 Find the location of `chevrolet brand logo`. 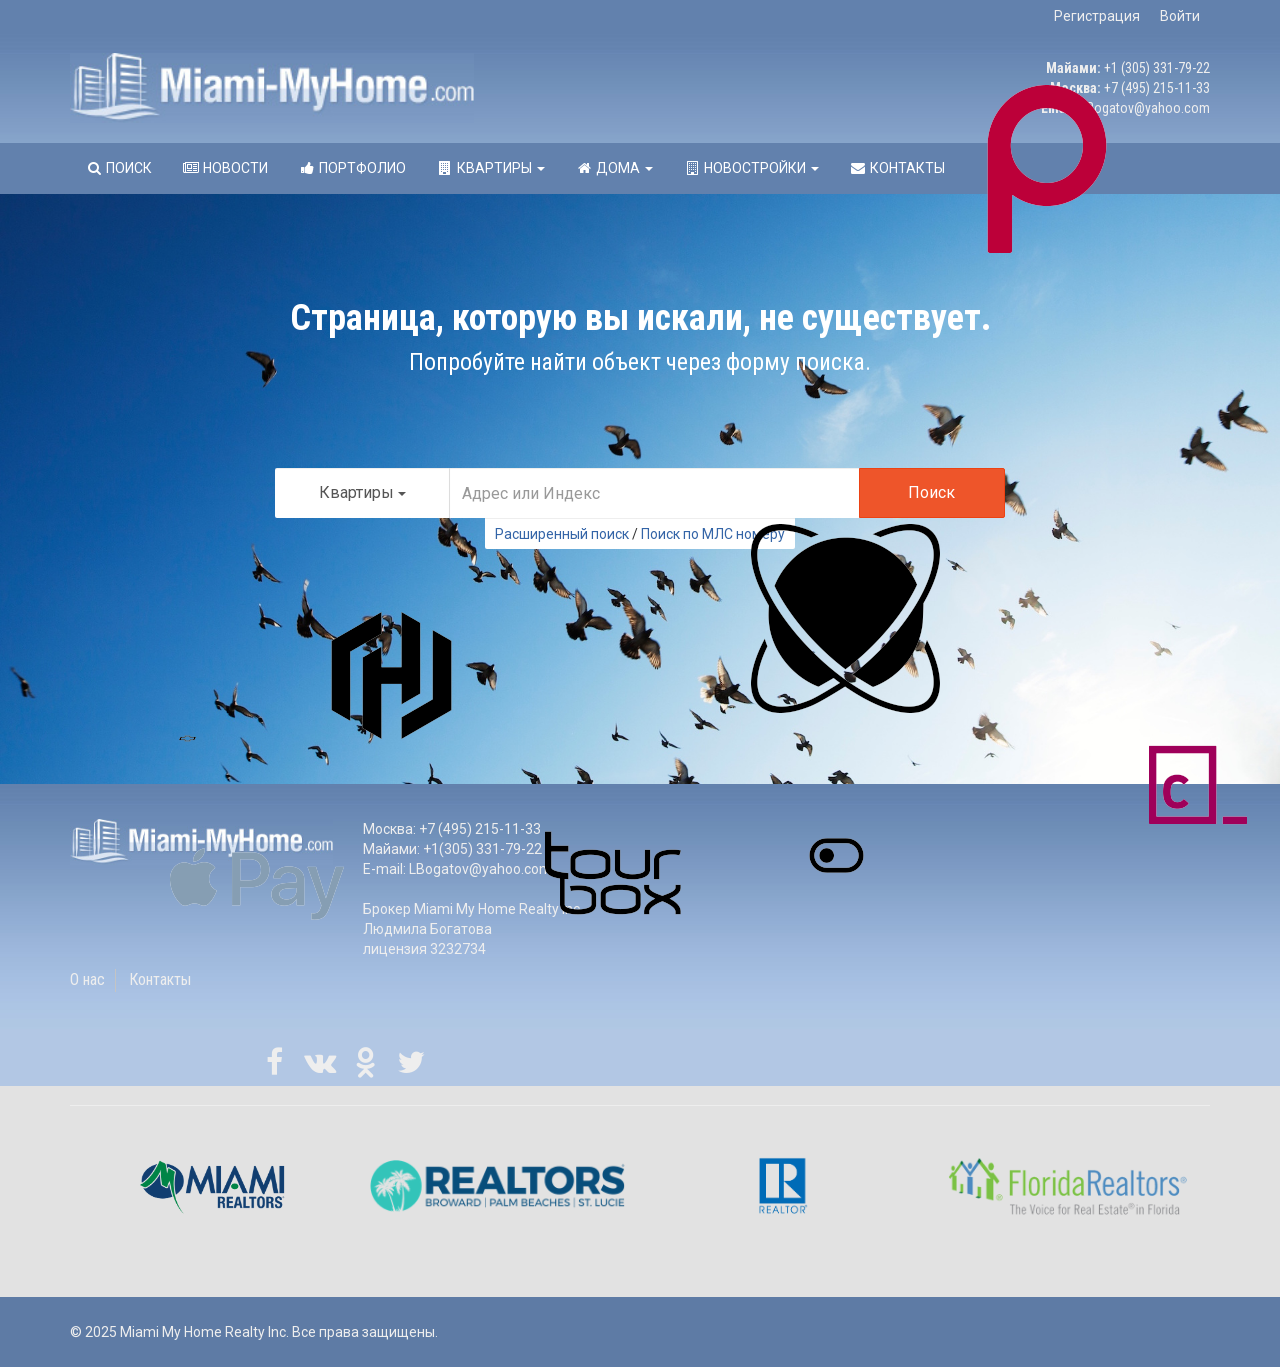

chevrolet brand logo is located at coordinates (187, 738).